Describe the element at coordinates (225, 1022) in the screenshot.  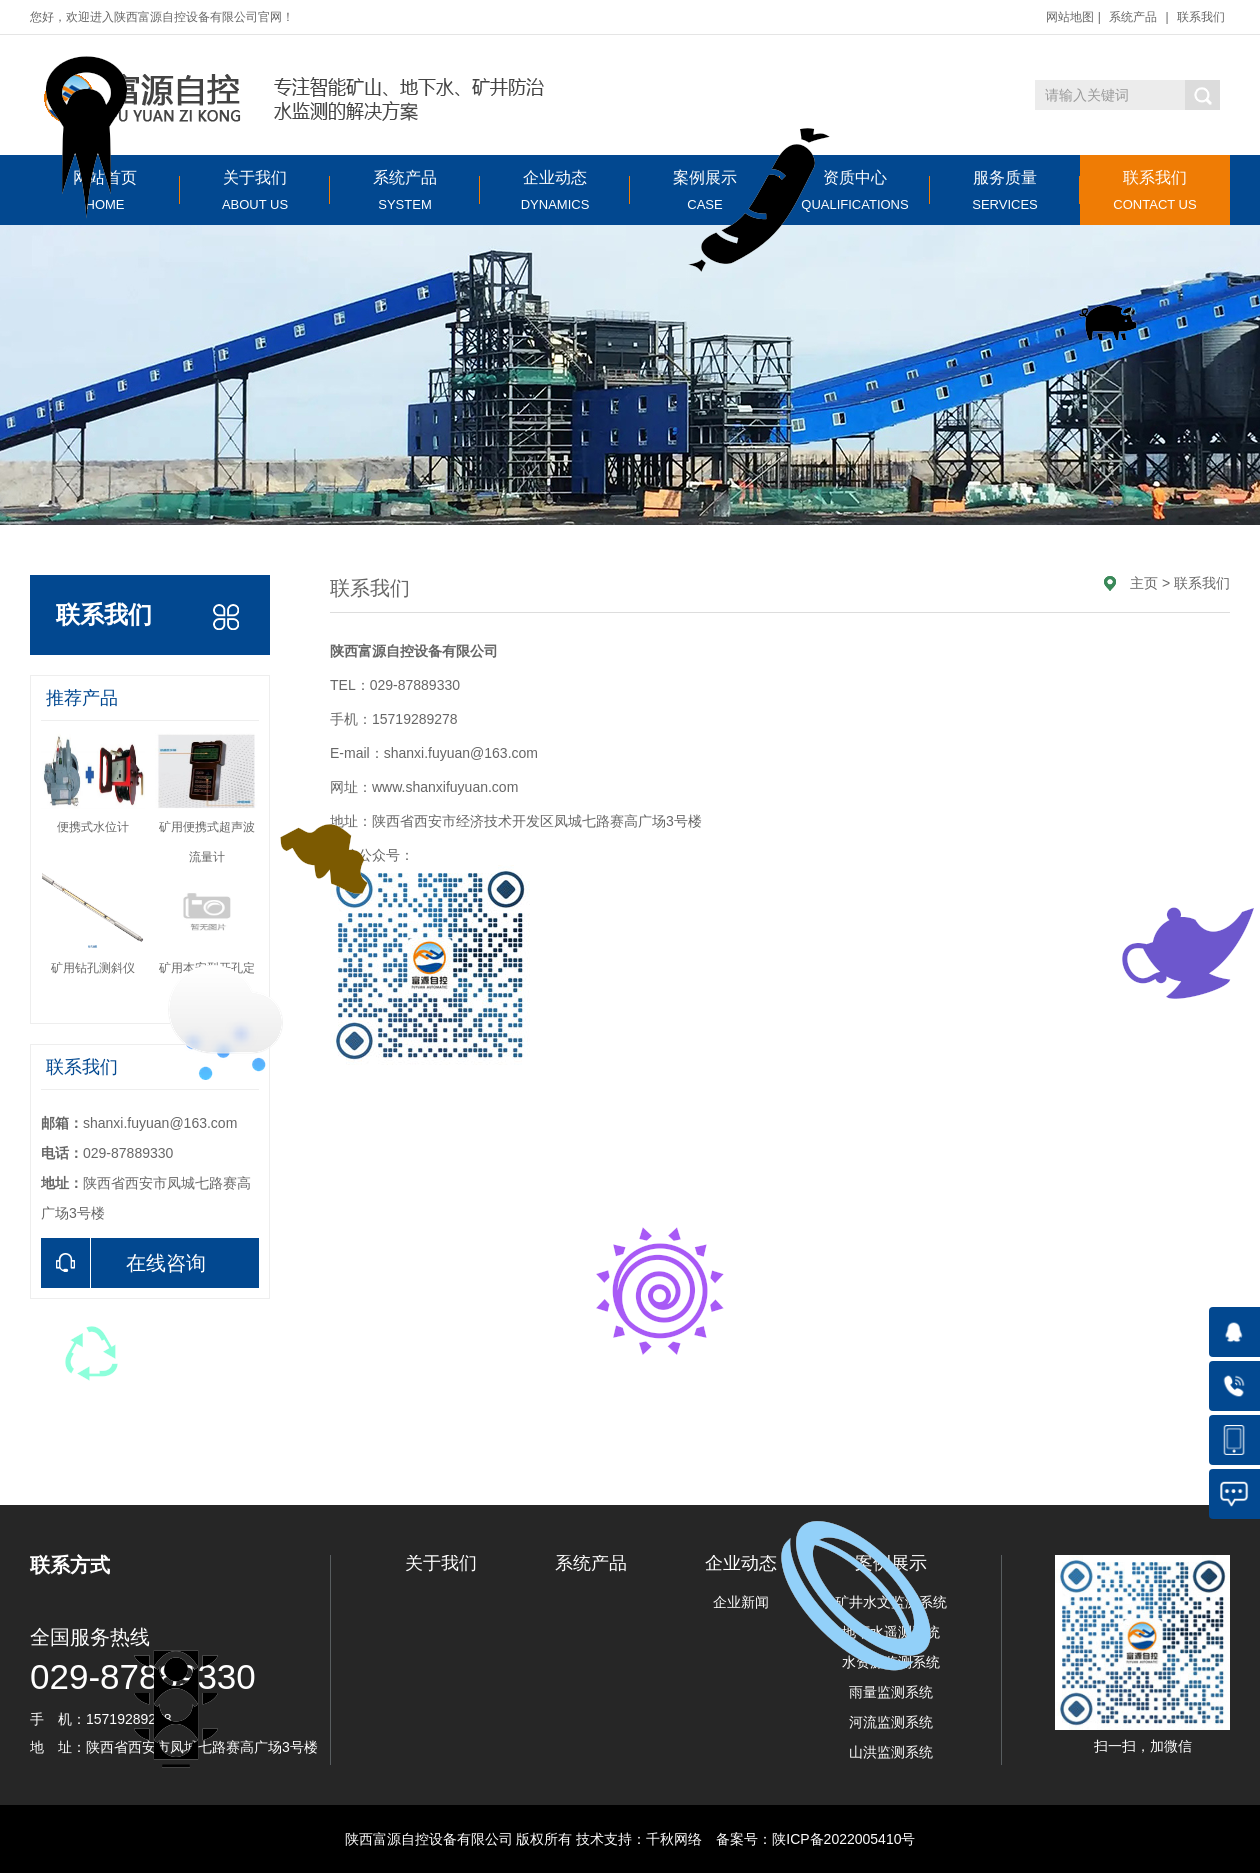
I see `indicates freezing rain weather conditions` at that location.